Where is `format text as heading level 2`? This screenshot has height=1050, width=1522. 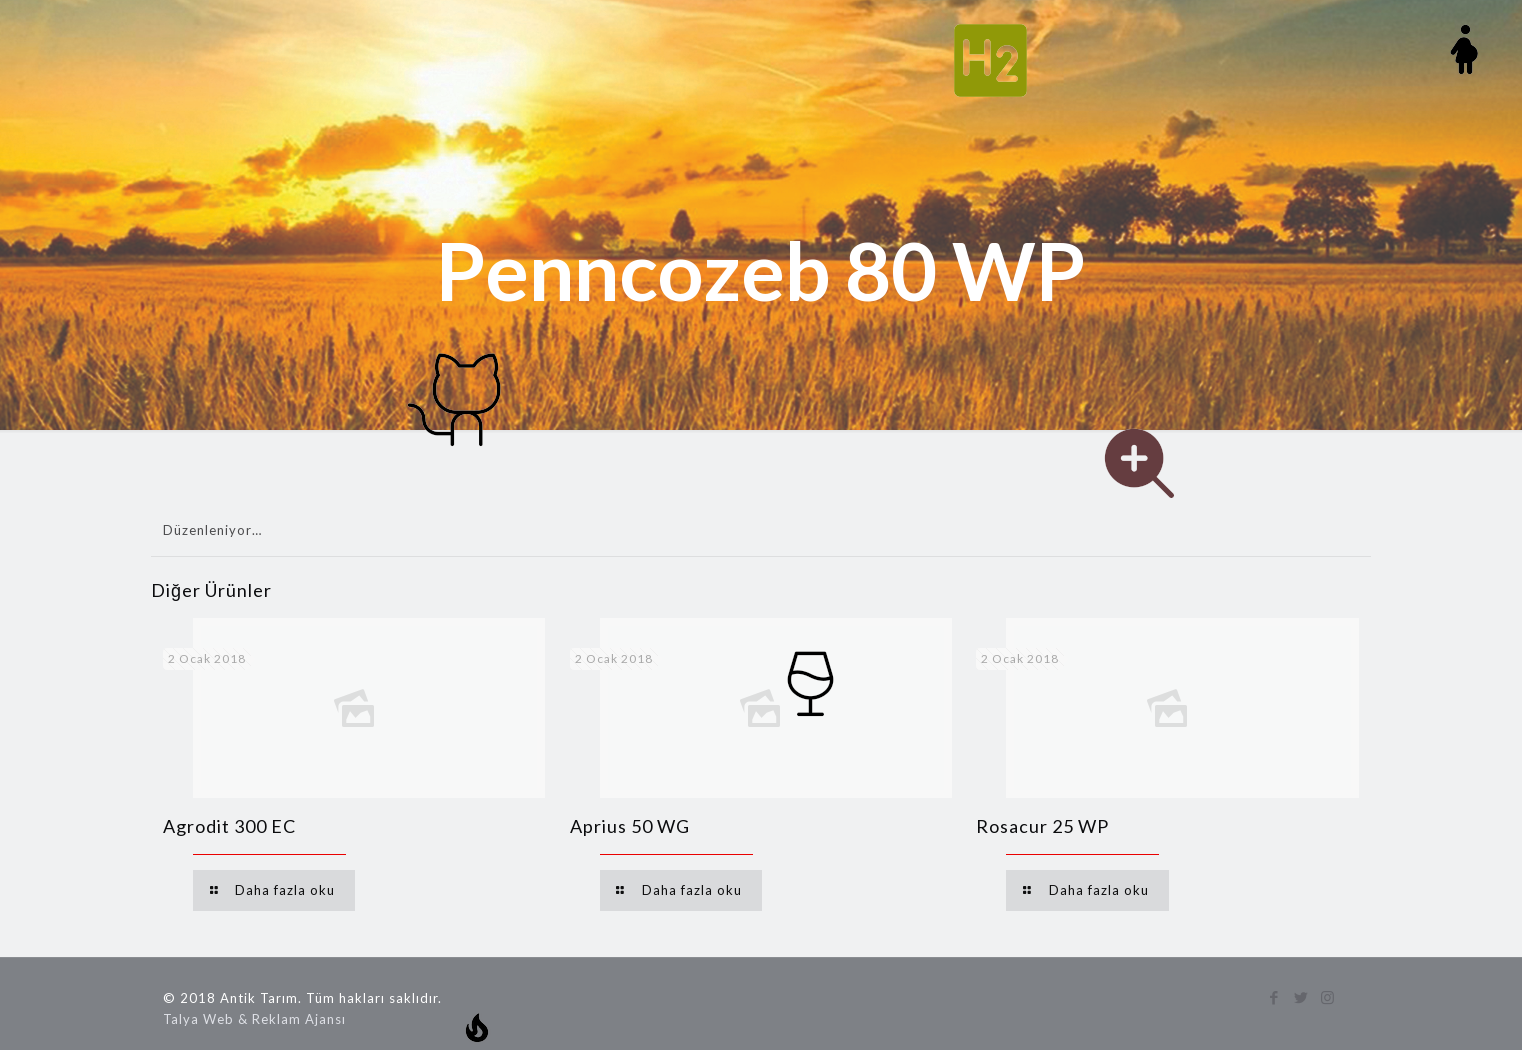
format text as heading level 2 is located at coordinates (990, 60).